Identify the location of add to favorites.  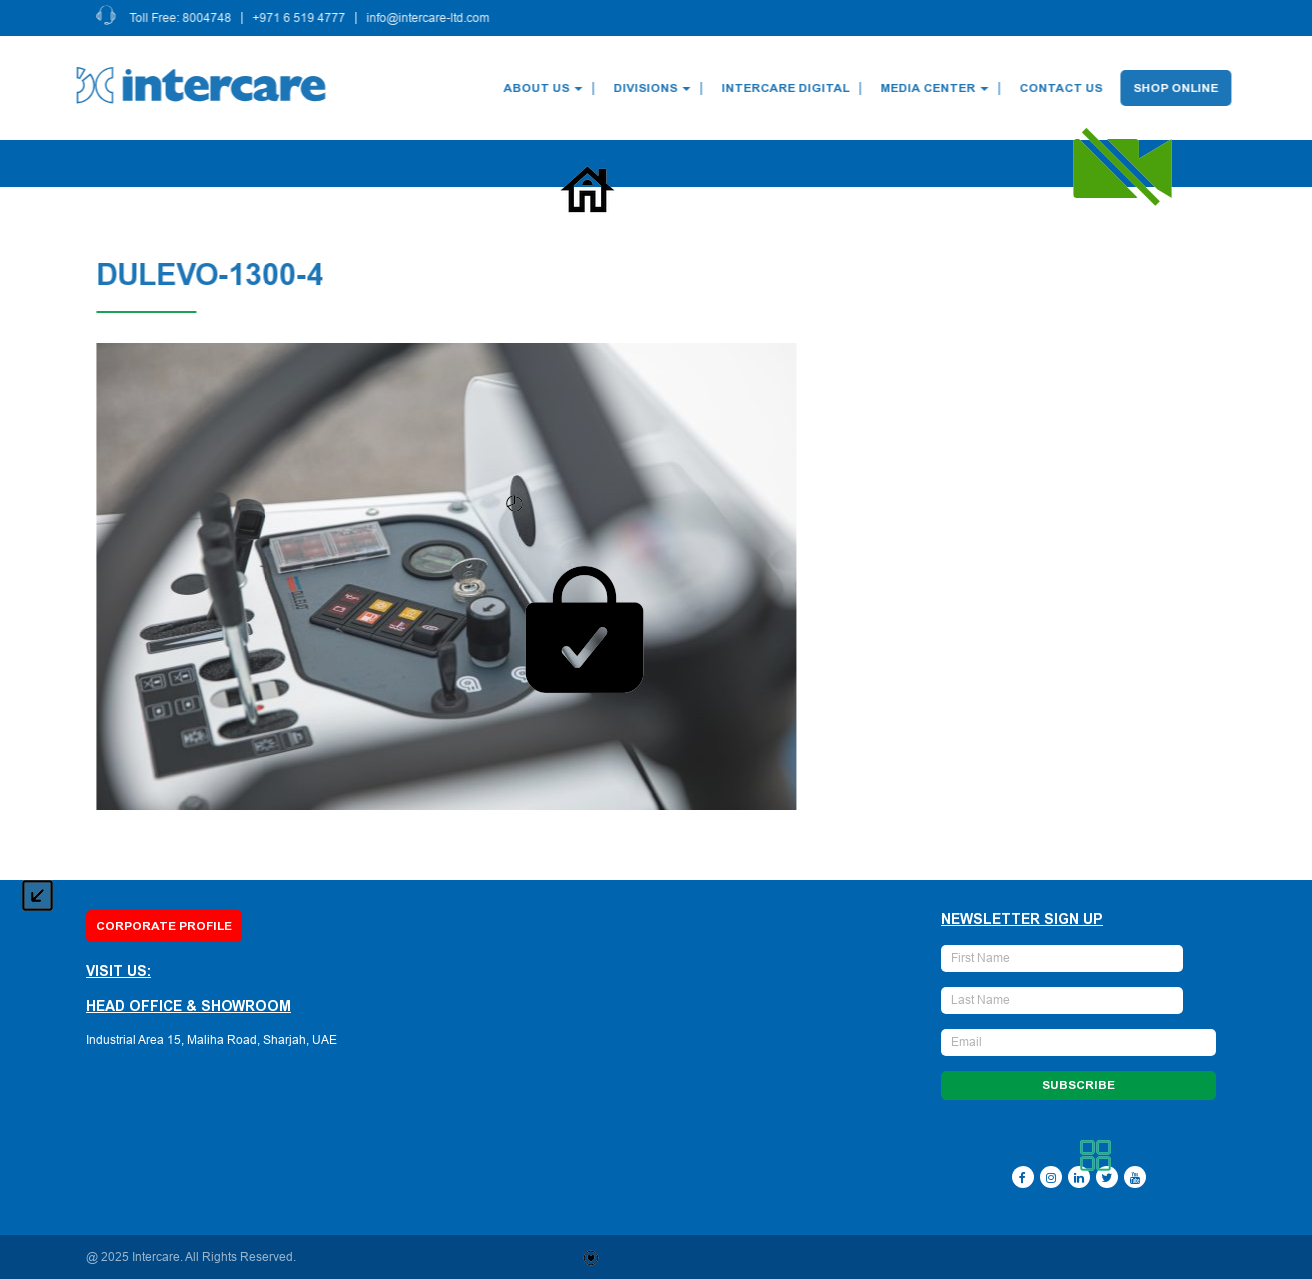
(591, 1258).